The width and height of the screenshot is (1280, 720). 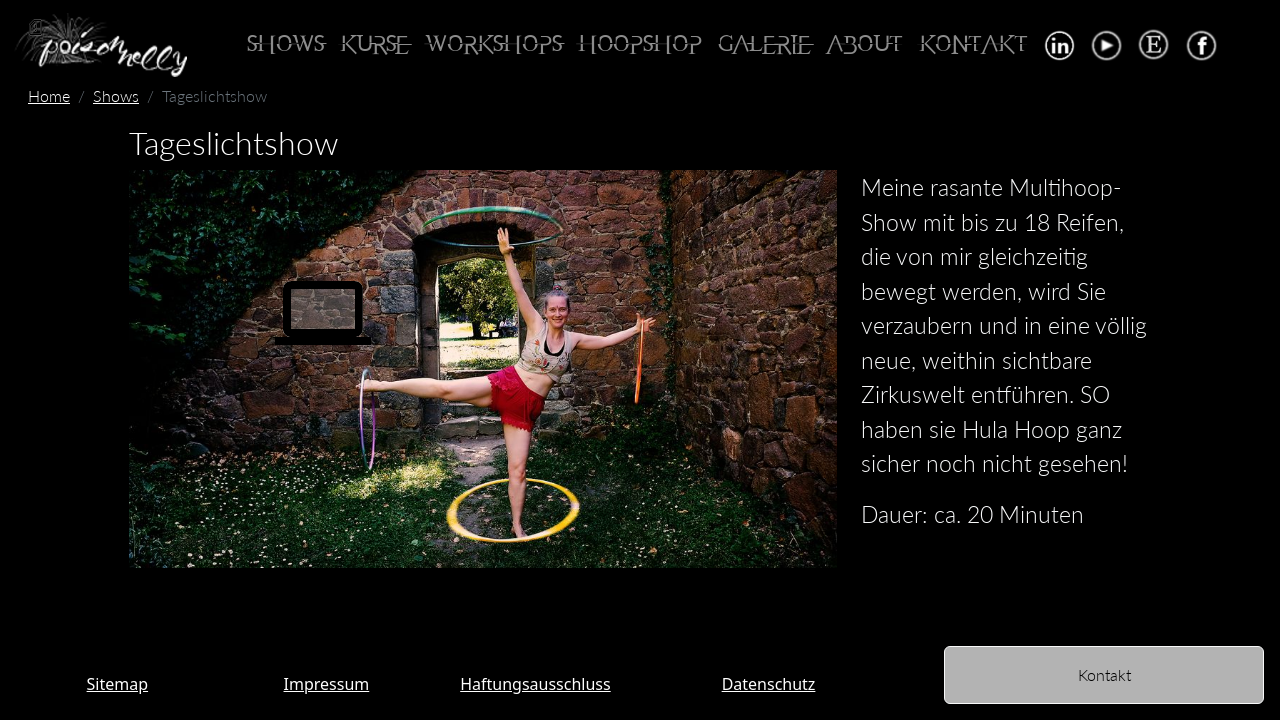 I want to click on access desktop or computer settings, so click(x=323, y=313).